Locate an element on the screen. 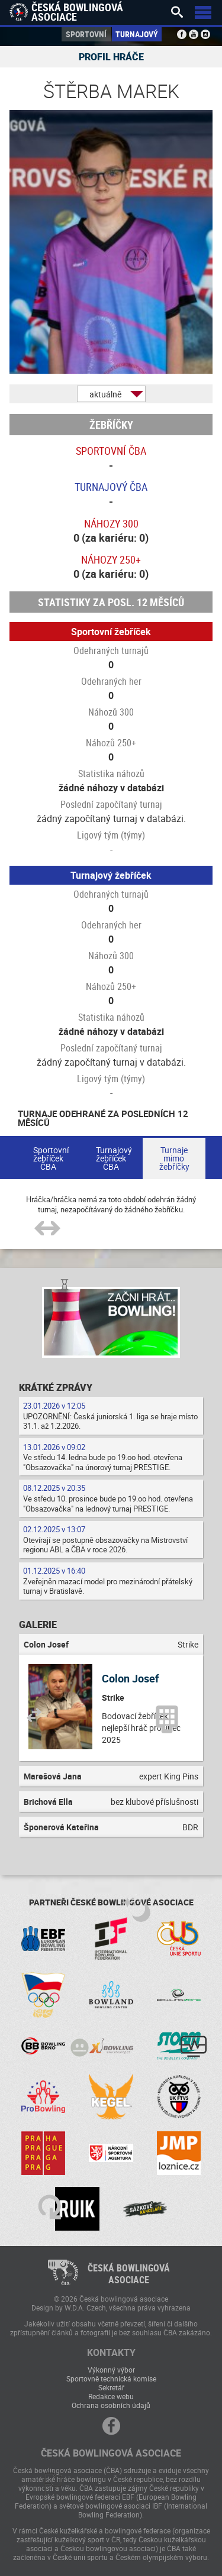 Image resolution: width=222 pixels, height=2576 pixels. indicates a neutral or indifferent reaction is located at coordinates (79, 2047).